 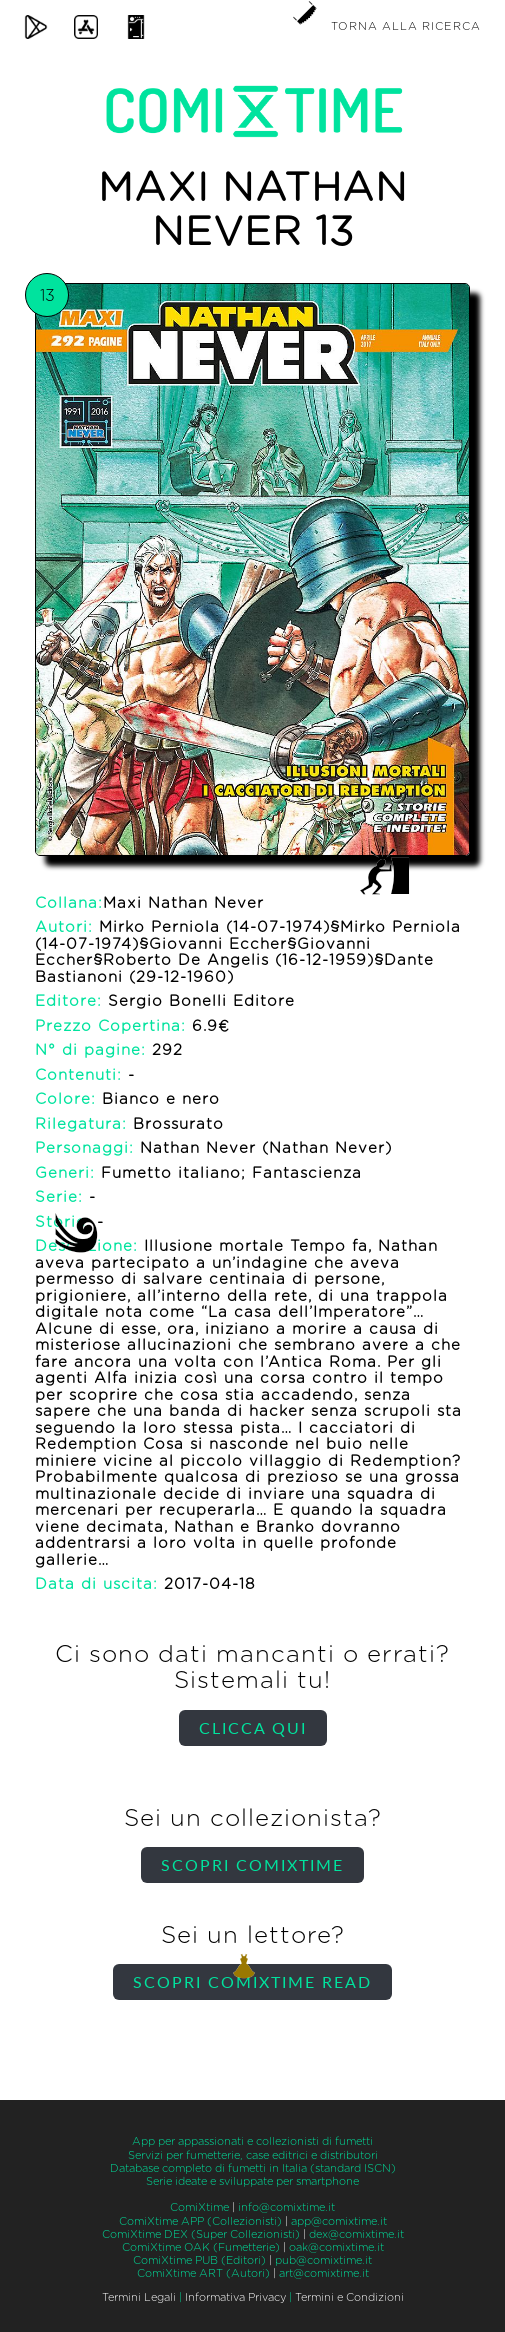 I want to click on select a dress or clothing item, so click(x=244, y=1966).